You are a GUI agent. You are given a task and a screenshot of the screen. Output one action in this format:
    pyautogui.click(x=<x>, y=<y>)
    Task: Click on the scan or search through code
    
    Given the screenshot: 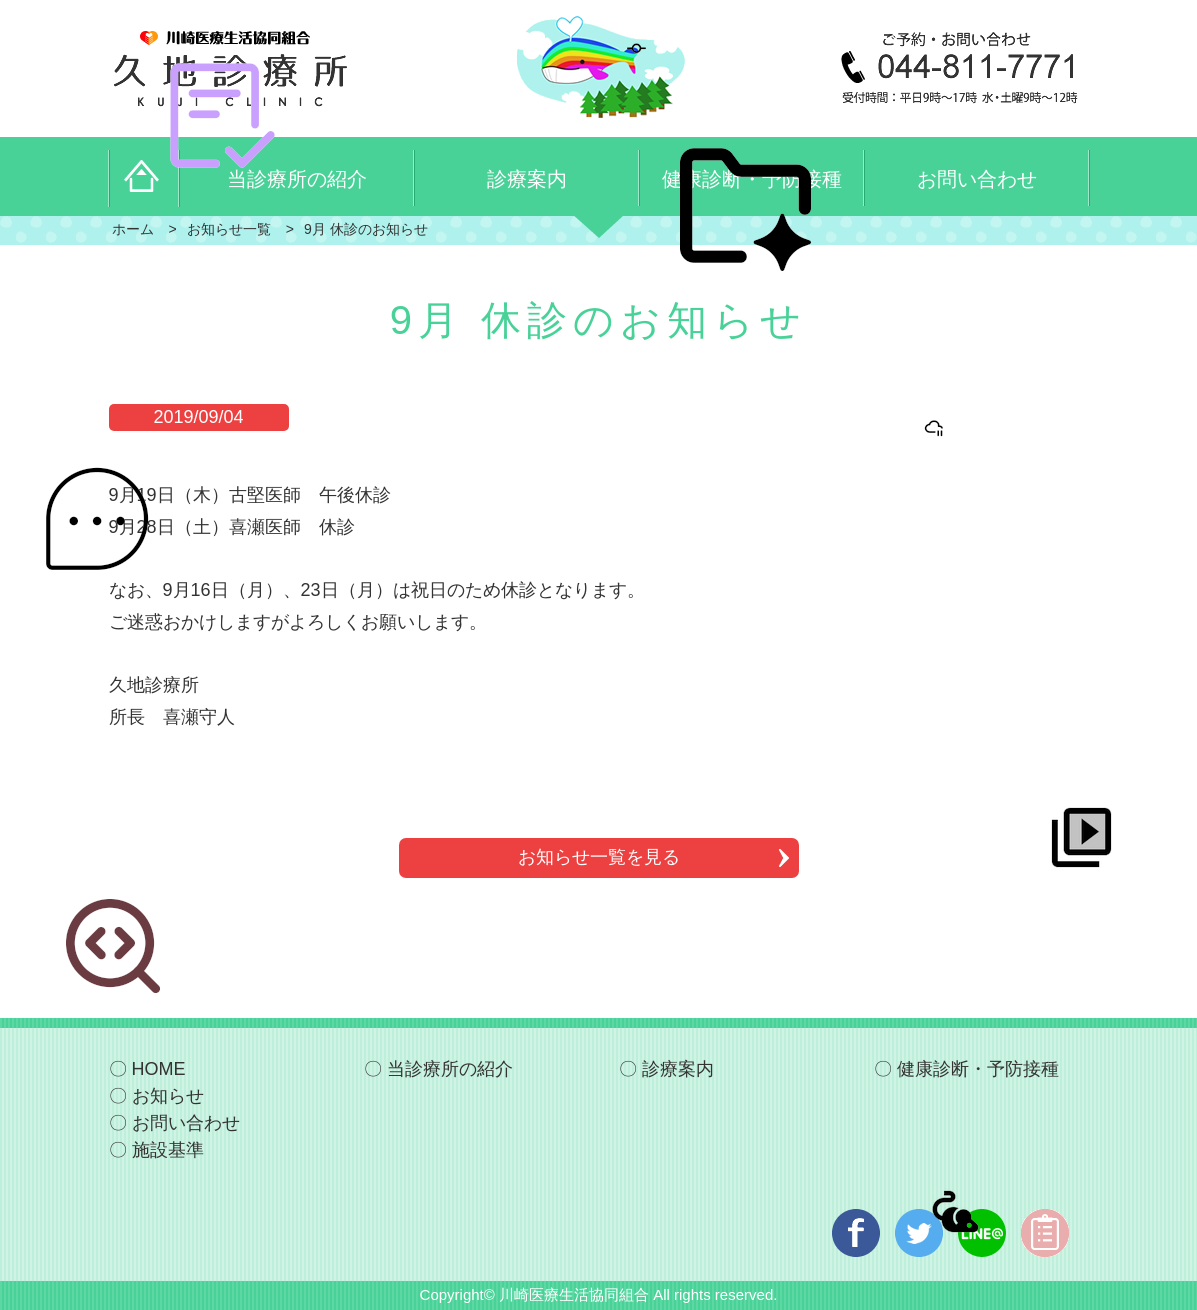 What is the action you would take?
    pyautogui.click(x=113, y=946)
    